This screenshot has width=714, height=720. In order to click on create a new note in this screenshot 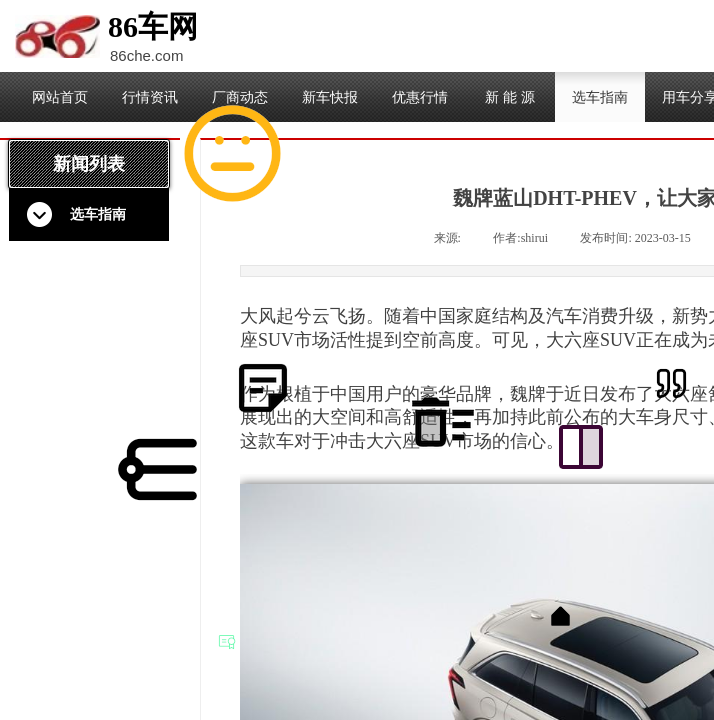, I will do `click(263, 388)`.